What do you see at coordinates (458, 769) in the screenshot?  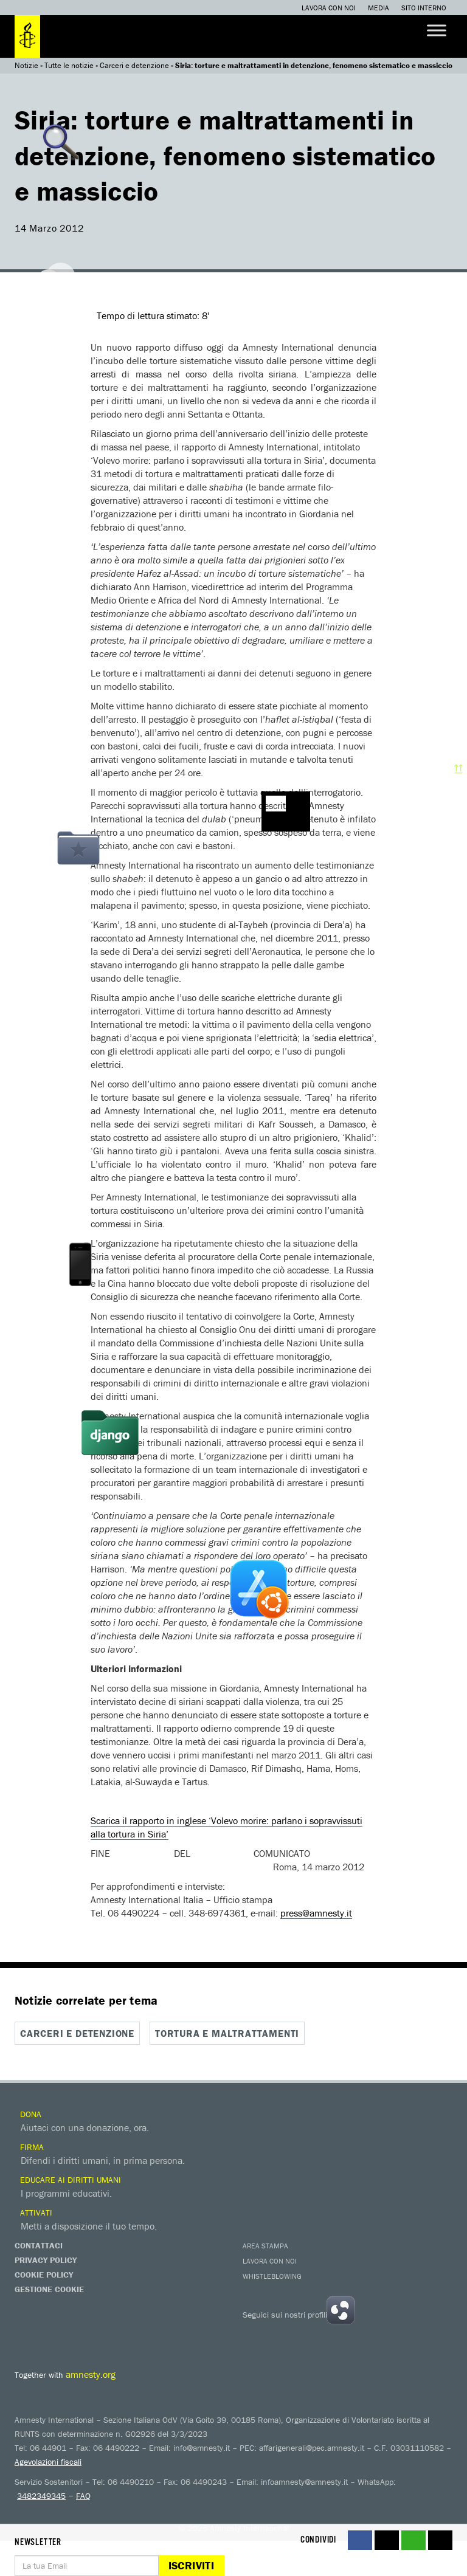 I see `upload multiple files` at bounding box center [458, 769].